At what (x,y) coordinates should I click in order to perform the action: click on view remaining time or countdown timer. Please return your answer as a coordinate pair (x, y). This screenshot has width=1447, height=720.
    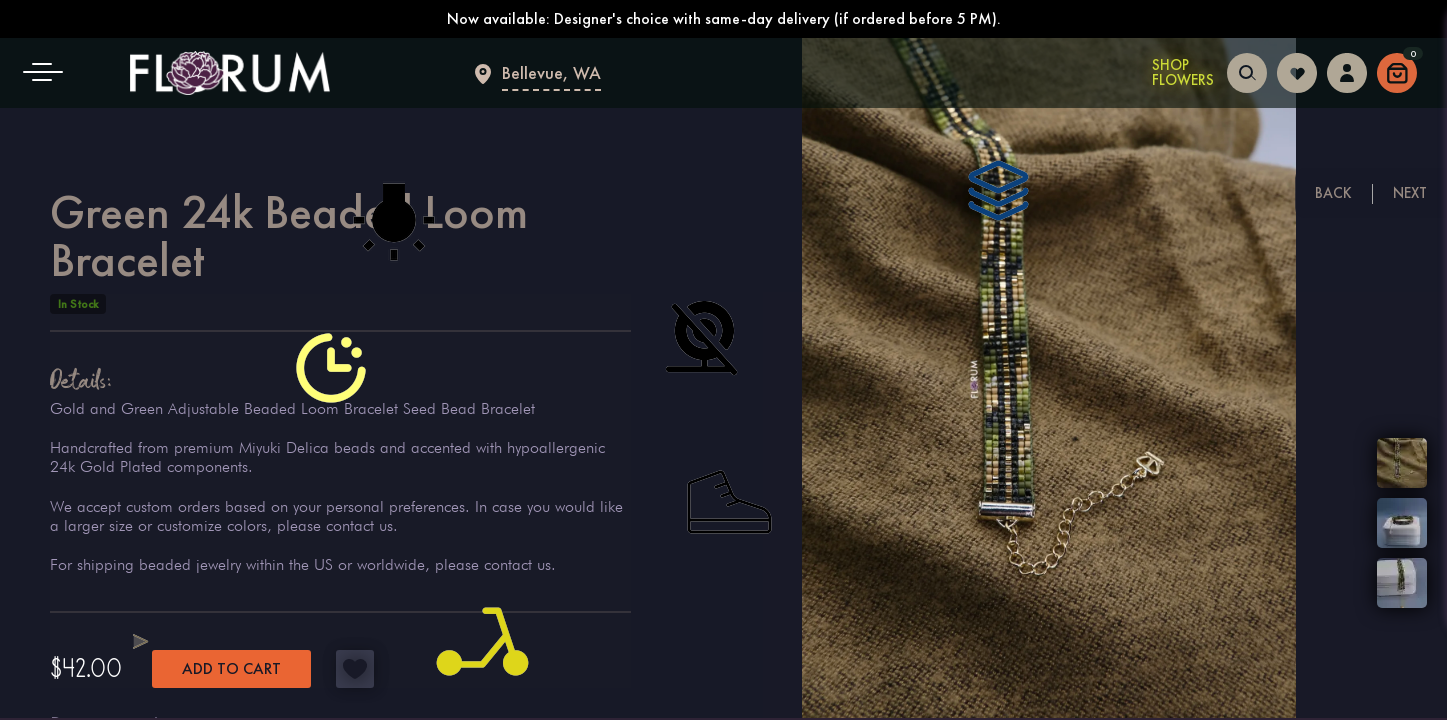
    Looking at the image, I should click on (331, 368).